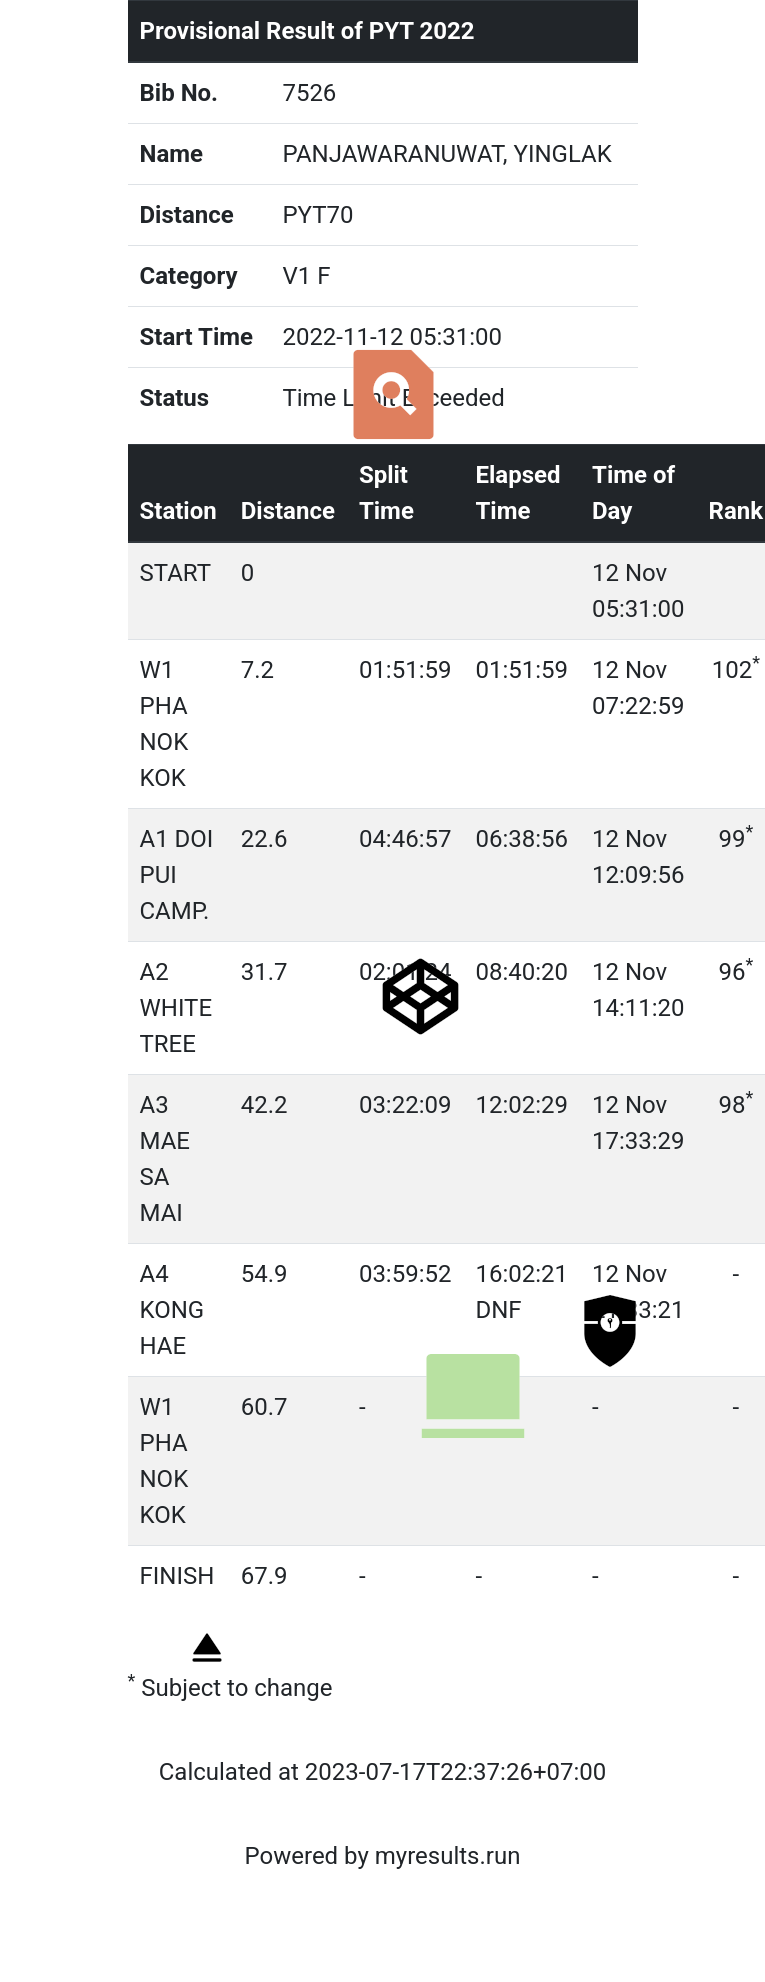  I want to click on open CodePen profile or project, so click(420, 996).